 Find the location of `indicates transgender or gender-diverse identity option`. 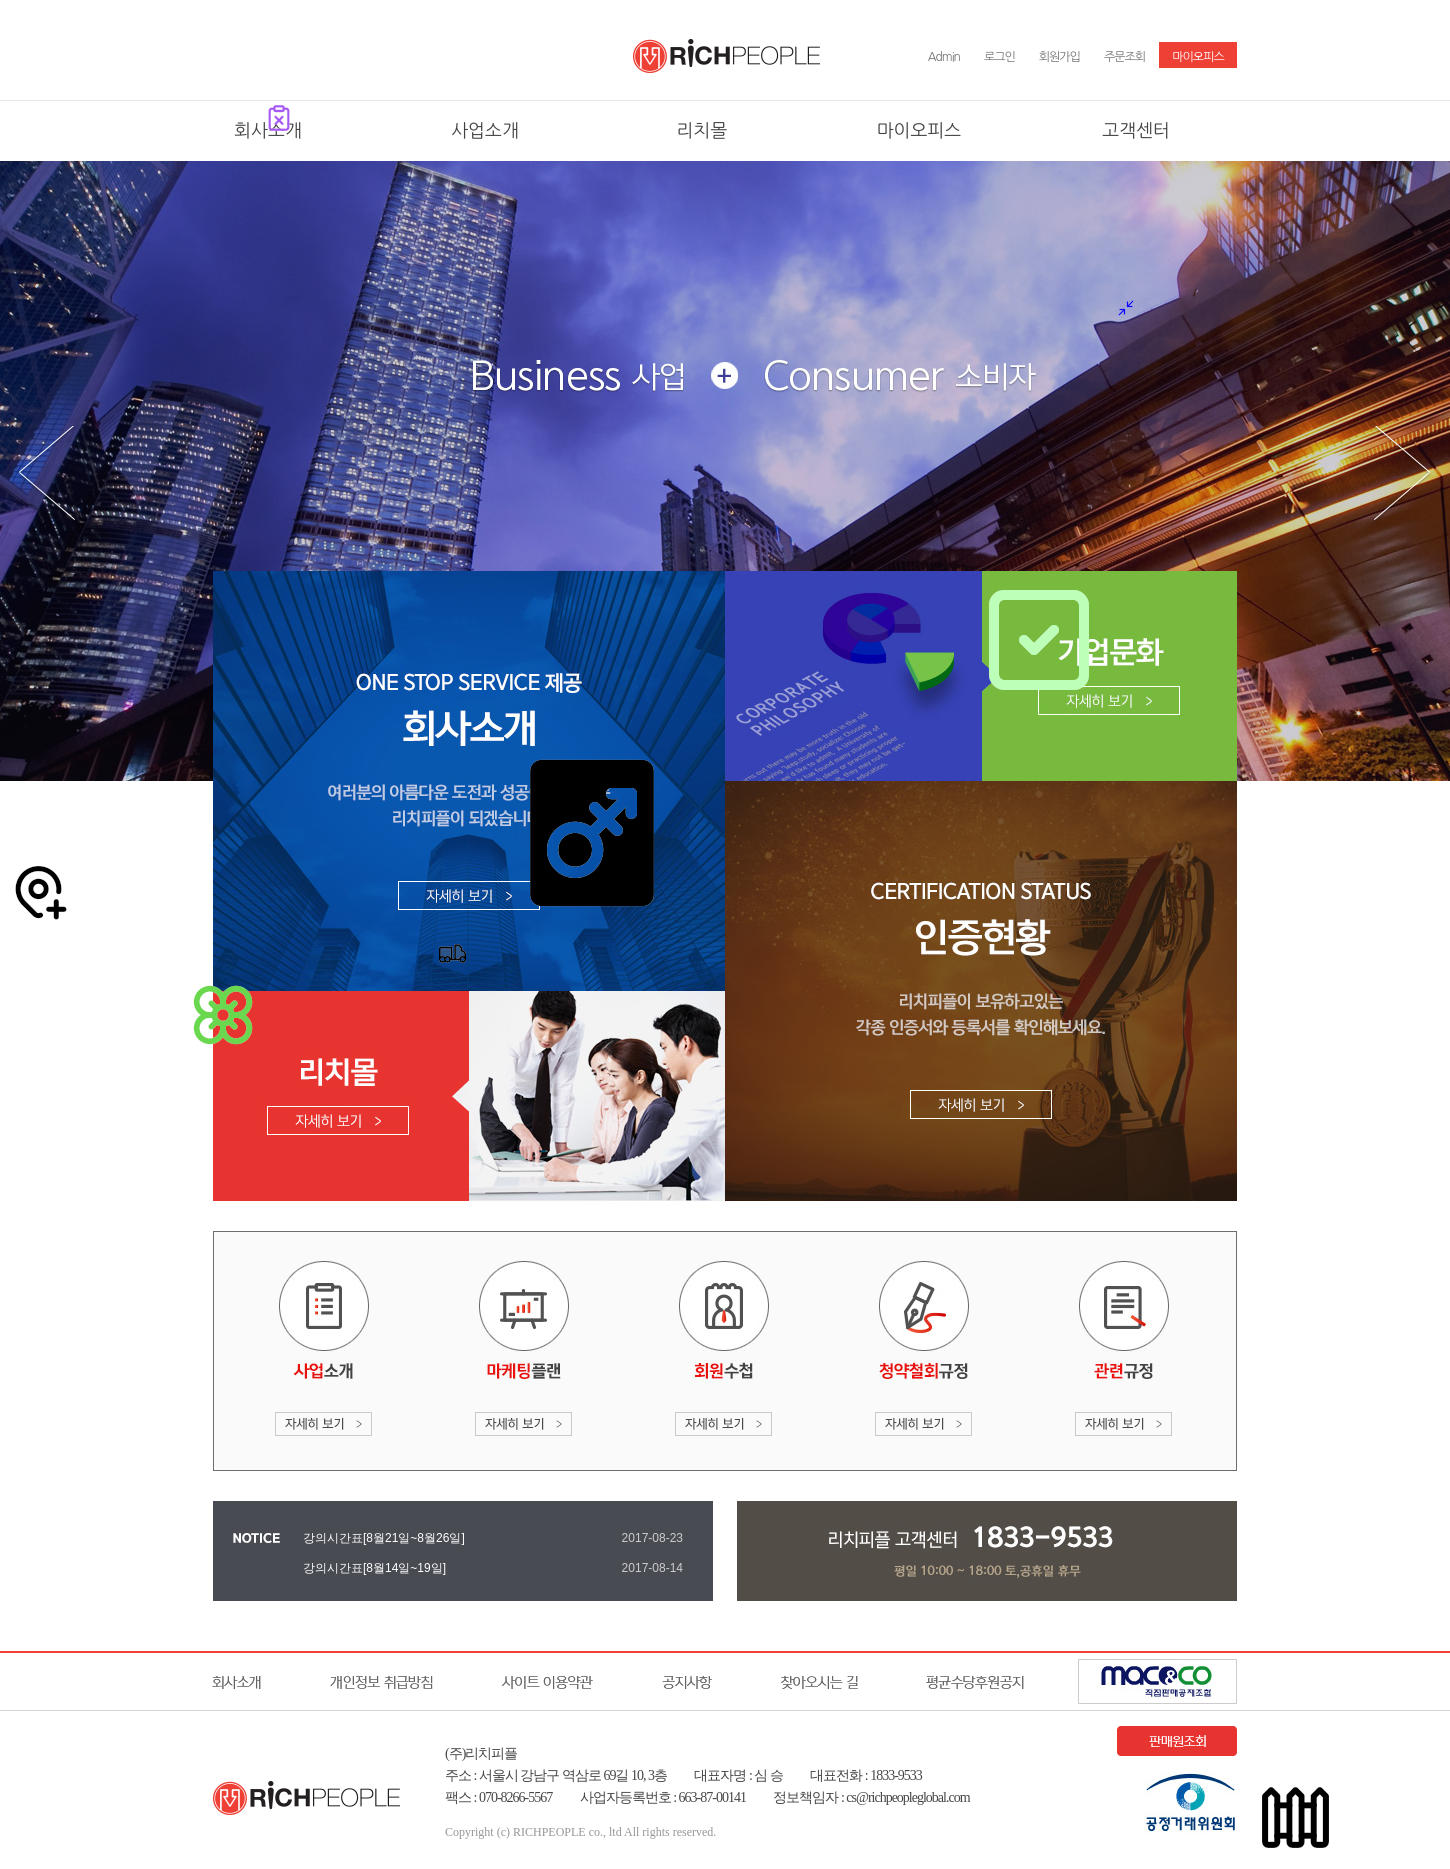

indicates transgender or gender-diverse identity option is located at coordinates (592, 833).